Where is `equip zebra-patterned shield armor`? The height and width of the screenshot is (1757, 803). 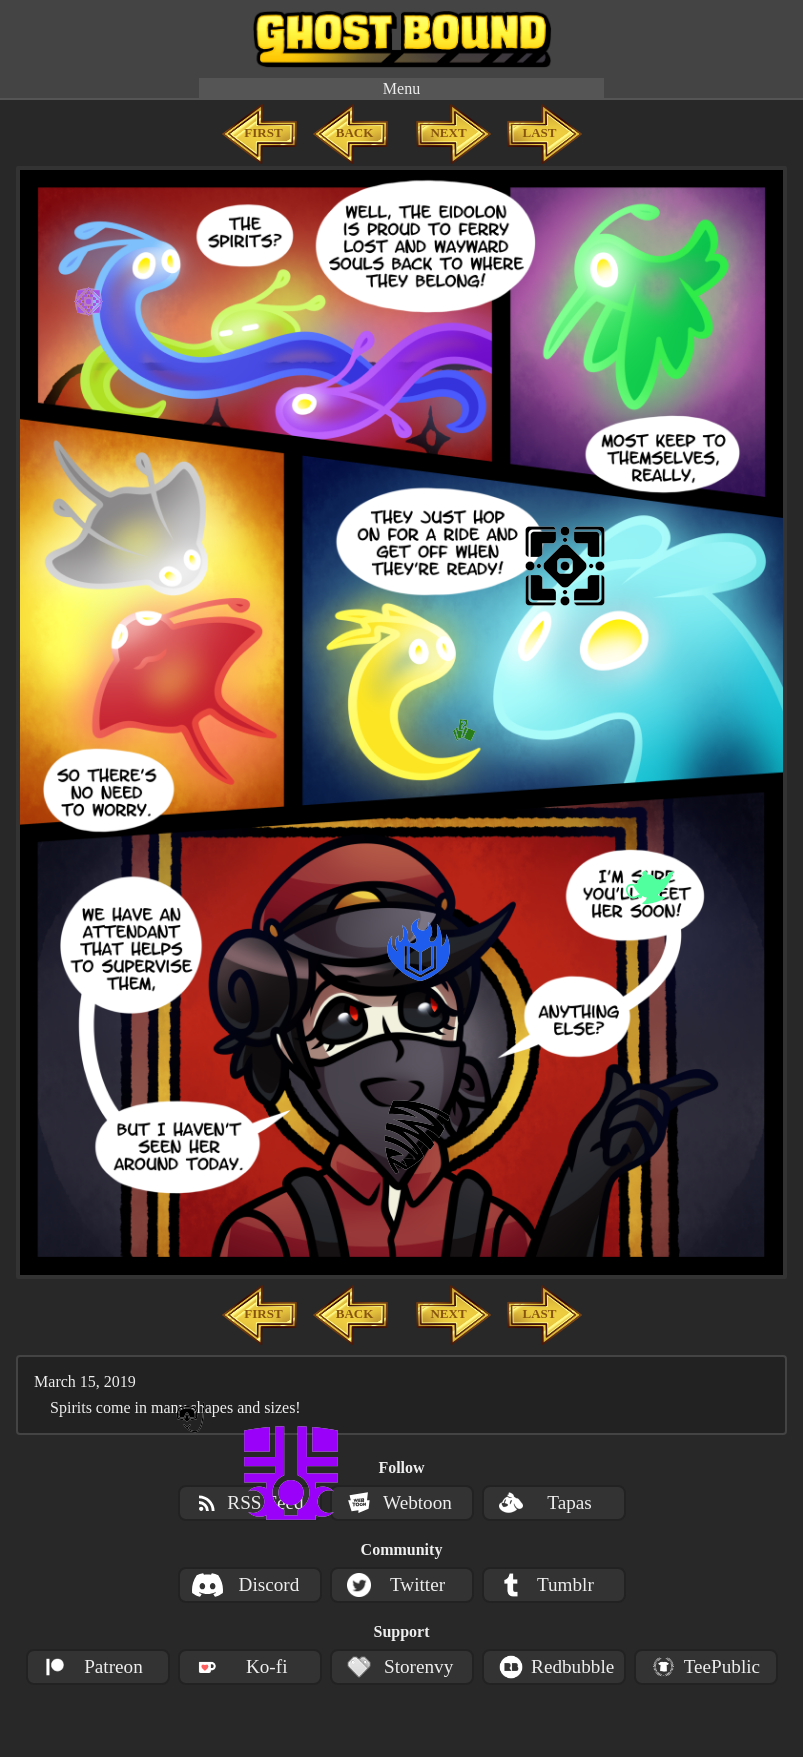
equip zebra-patterned shield armor is located at coordinates (416, 1137).